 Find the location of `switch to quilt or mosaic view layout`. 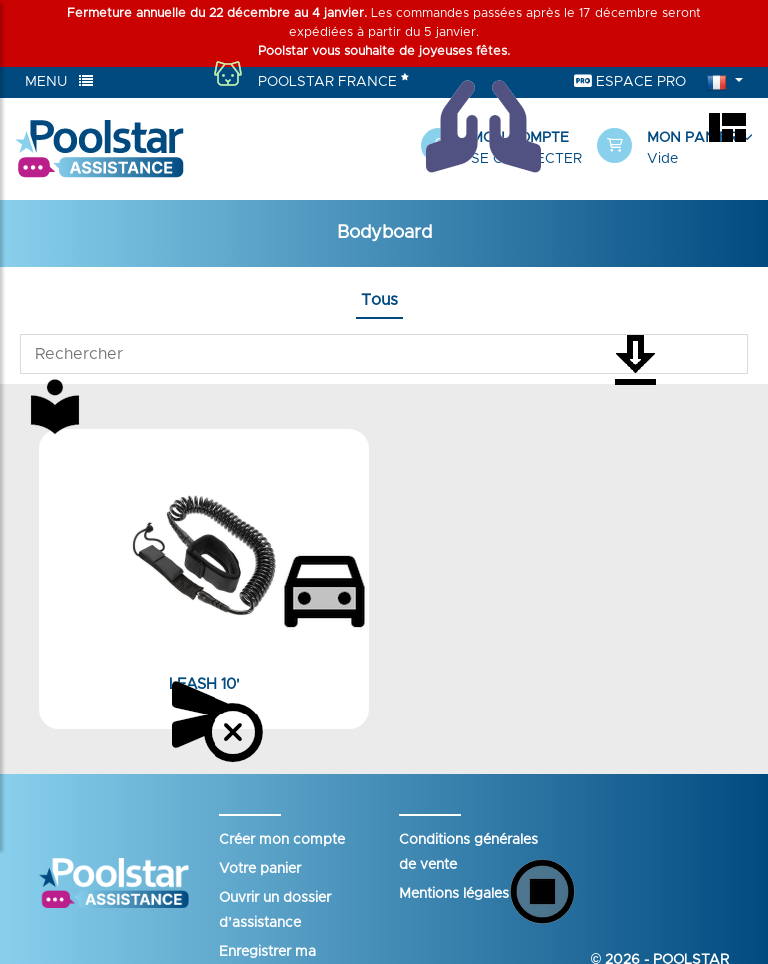

switch to quilt or mosaic view layout is located at coordinates (726, 128).